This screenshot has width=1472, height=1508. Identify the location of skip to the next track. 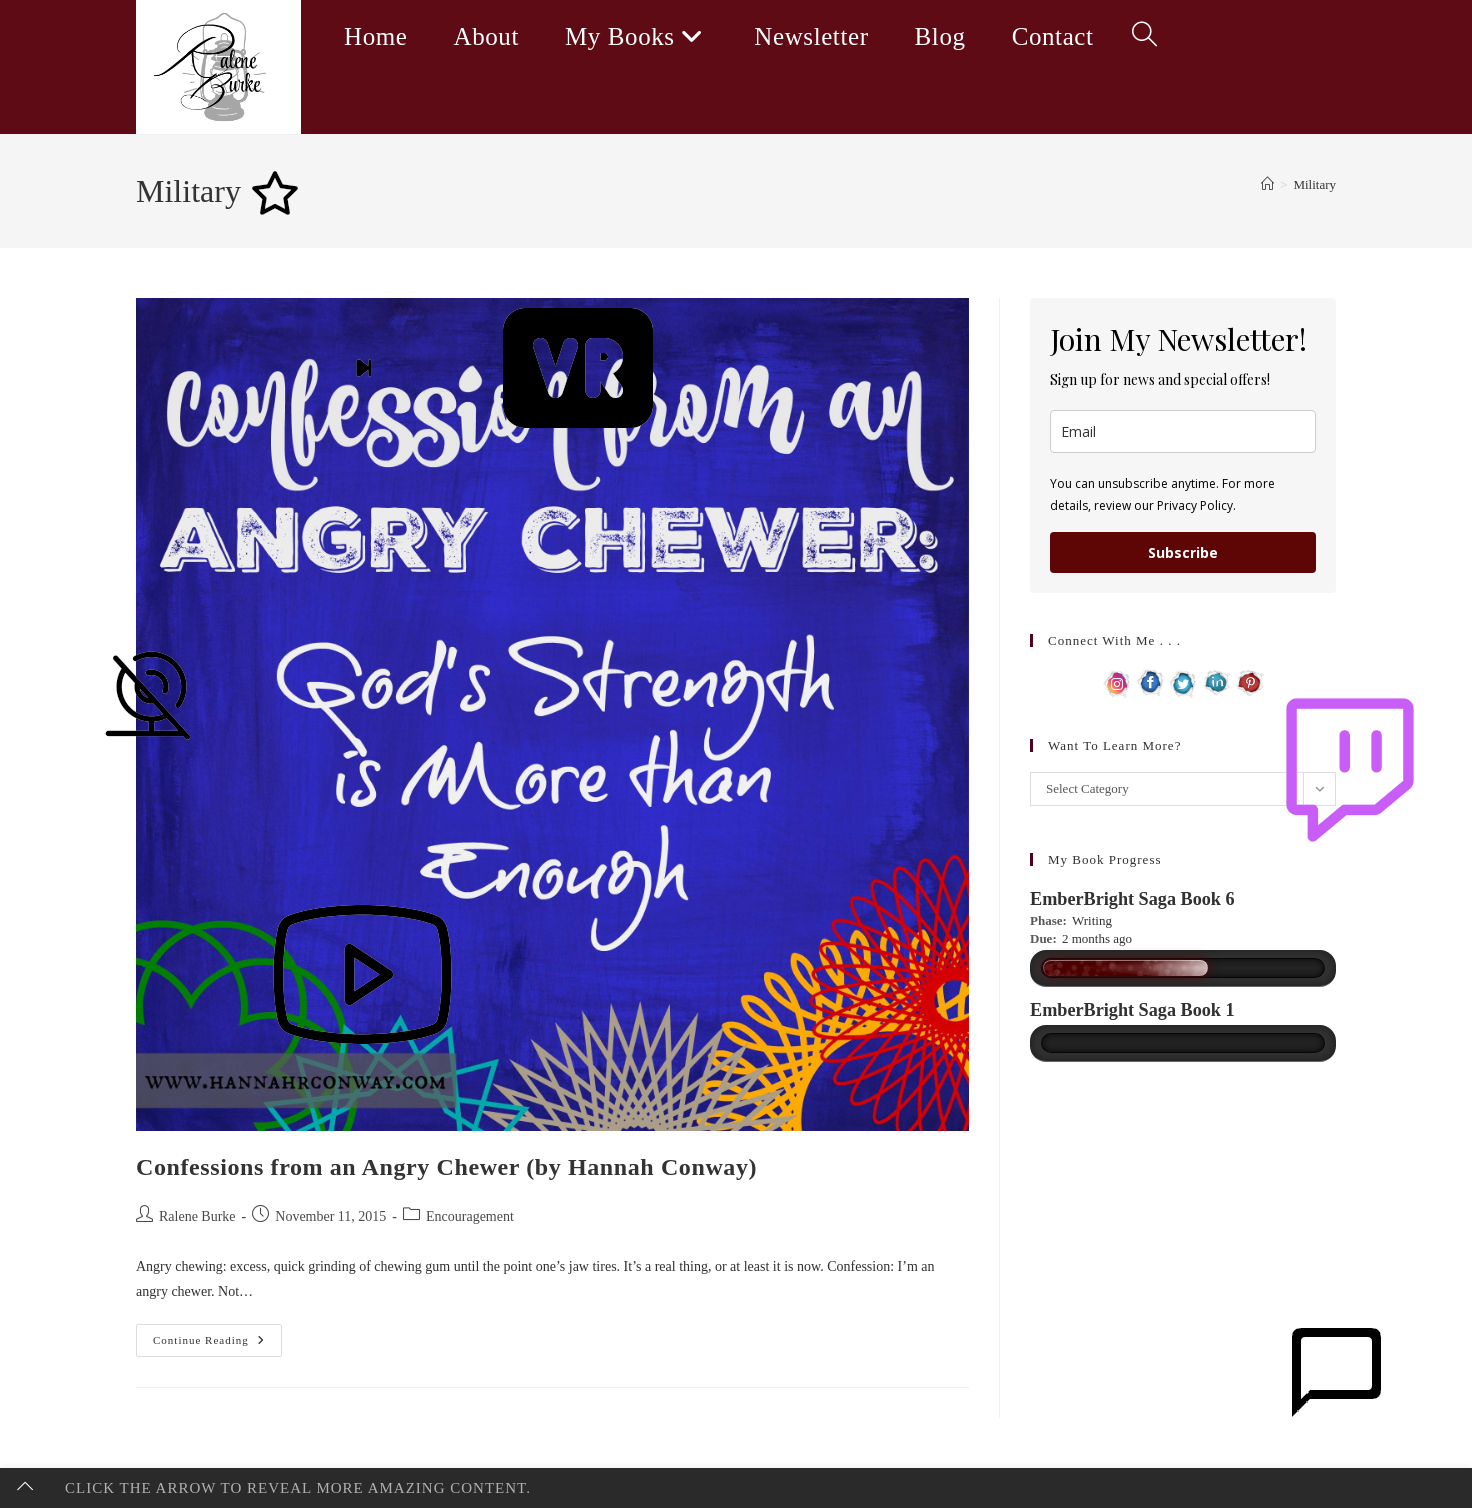
(364, 368).